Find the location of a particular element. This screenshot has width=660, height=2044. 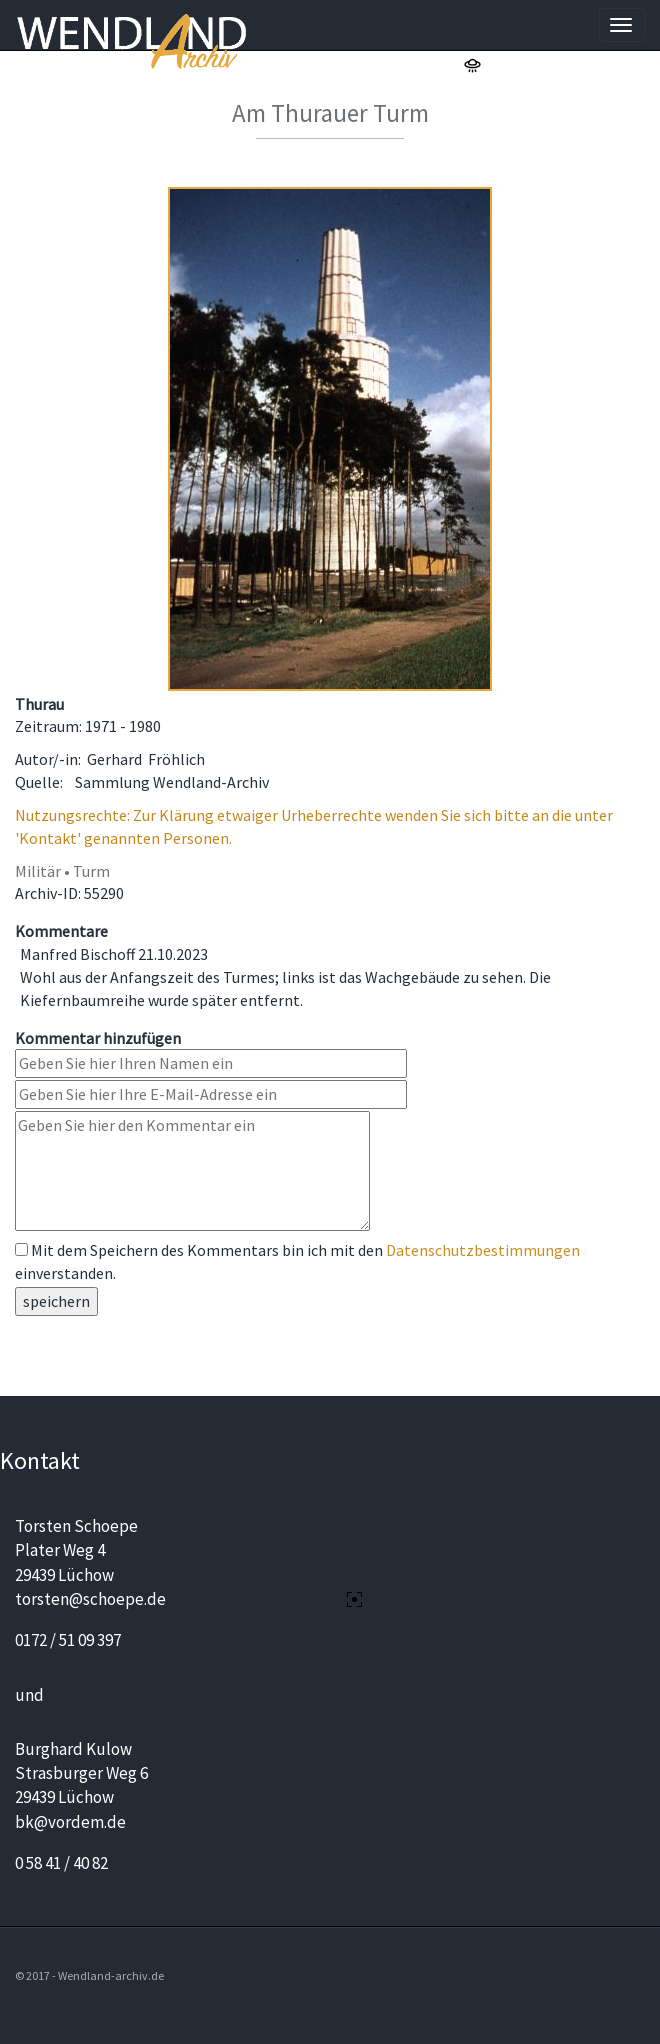

access sci-fi or space-themed content is located at coordinates (472, 65).